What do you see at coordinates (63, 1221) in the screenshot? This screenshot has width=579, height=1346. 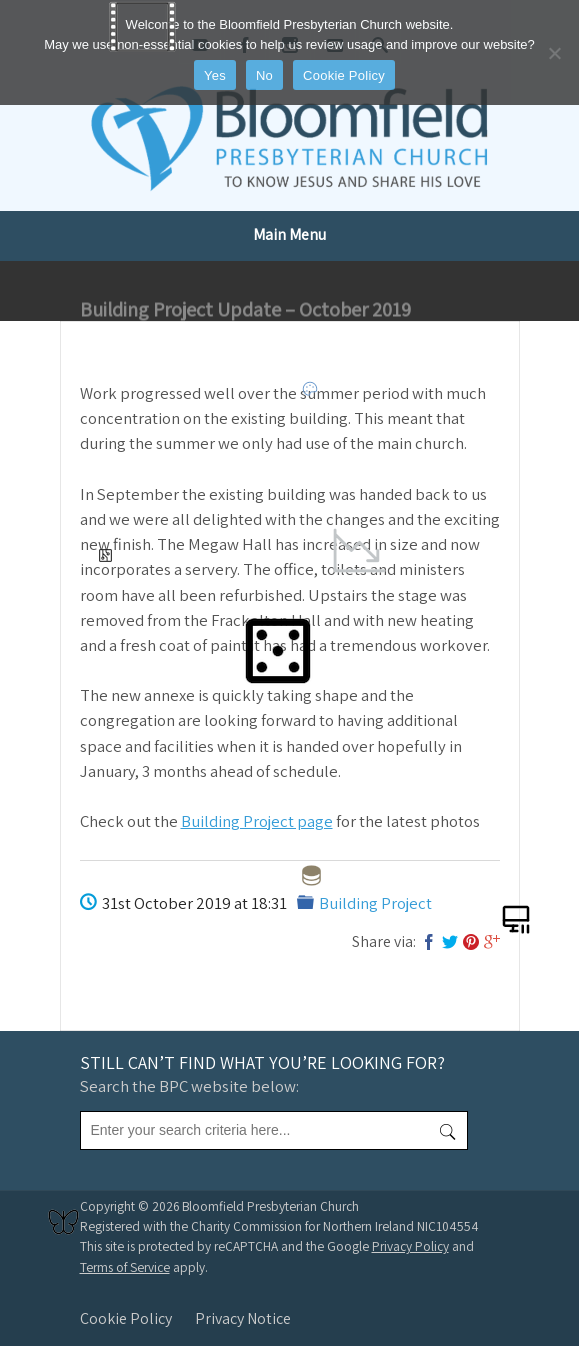 I see `indicates a lightweight or delicate mode` at bounding box center [63, 1221].